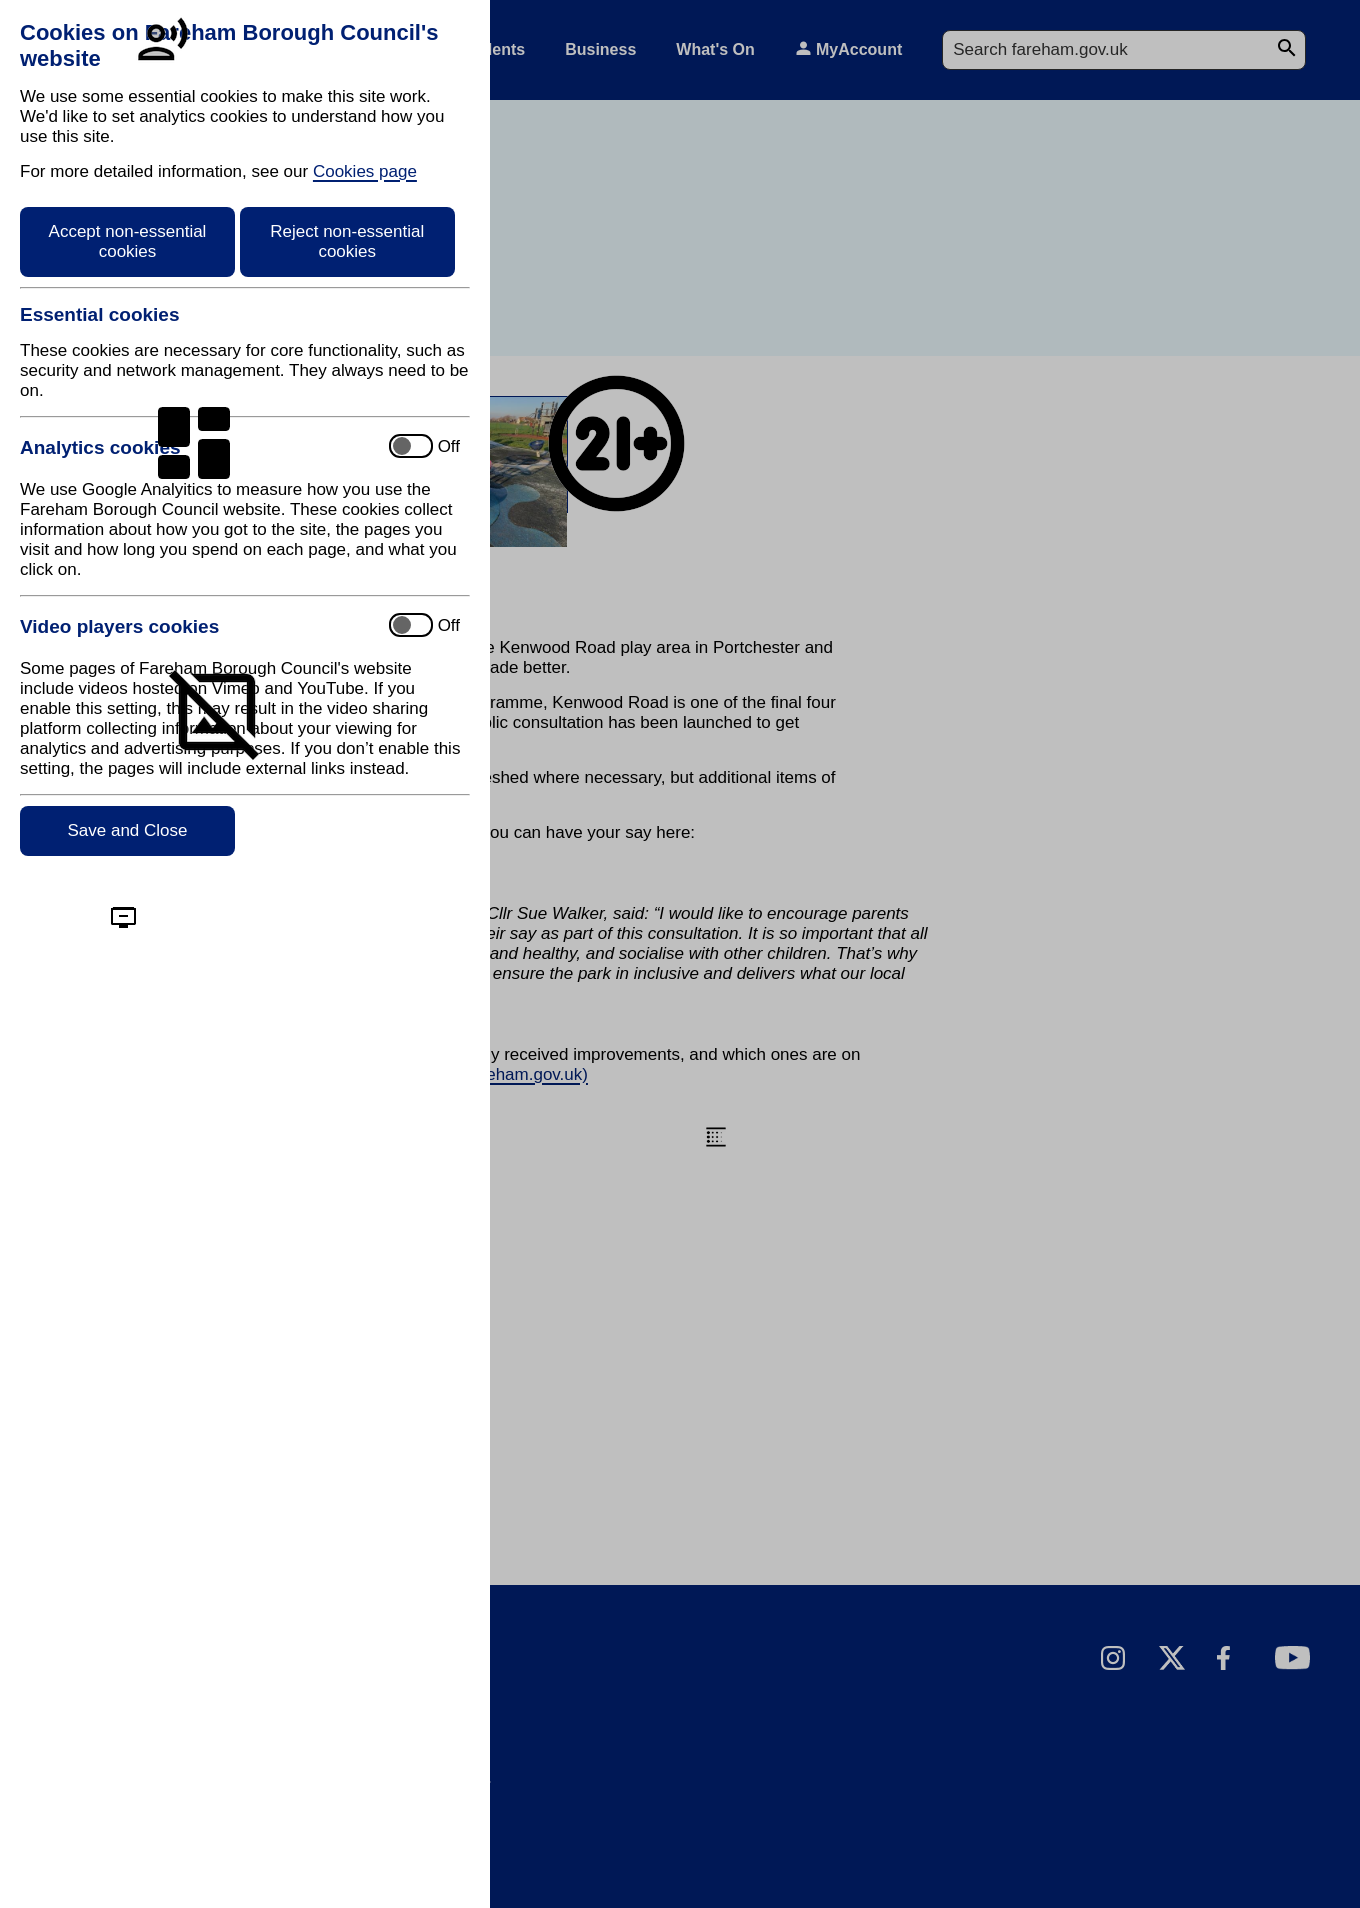  Describe the element at coordinates (716, 1137) in the screenshot. I see `apply linear blur effect to image` at that location.